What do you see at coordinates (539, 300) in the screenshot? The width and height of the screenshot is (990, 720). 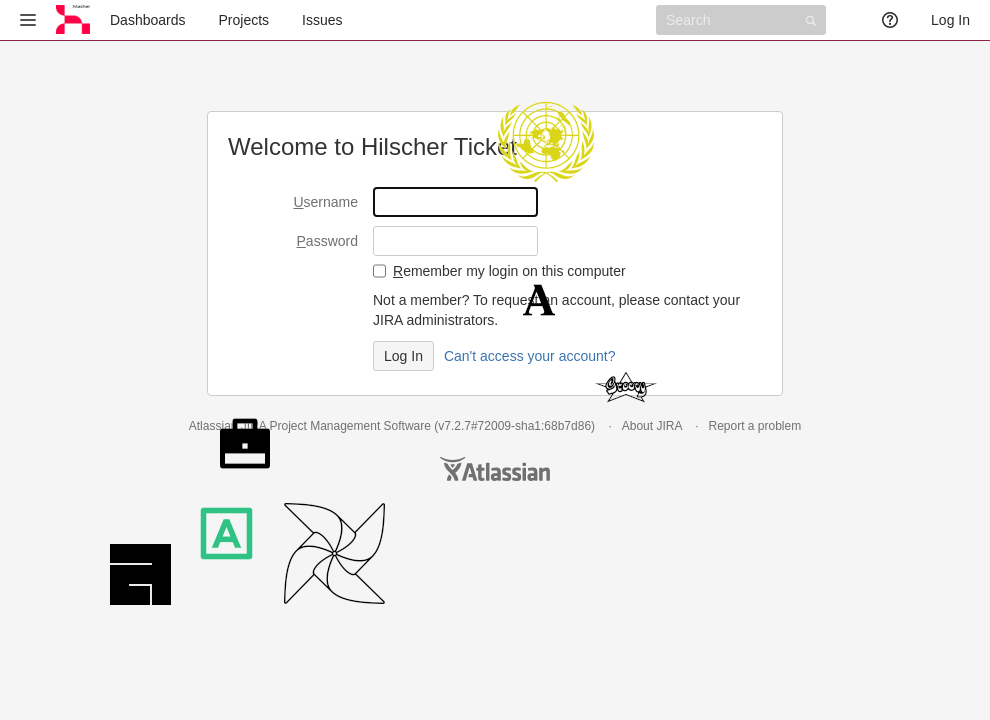 I see `link to academia.edu profile` at bounding box center [539, 300].